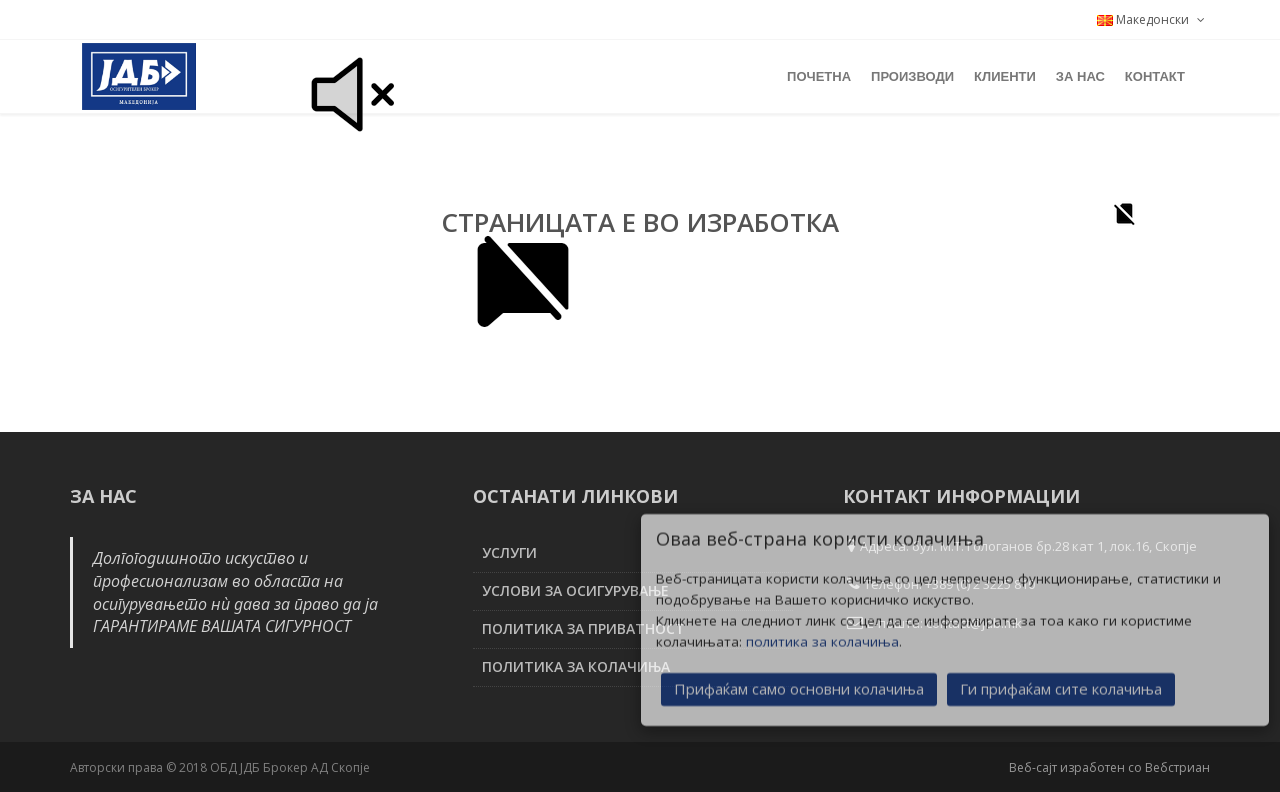  I want to click on no sim card detected, so click(1124, 213).